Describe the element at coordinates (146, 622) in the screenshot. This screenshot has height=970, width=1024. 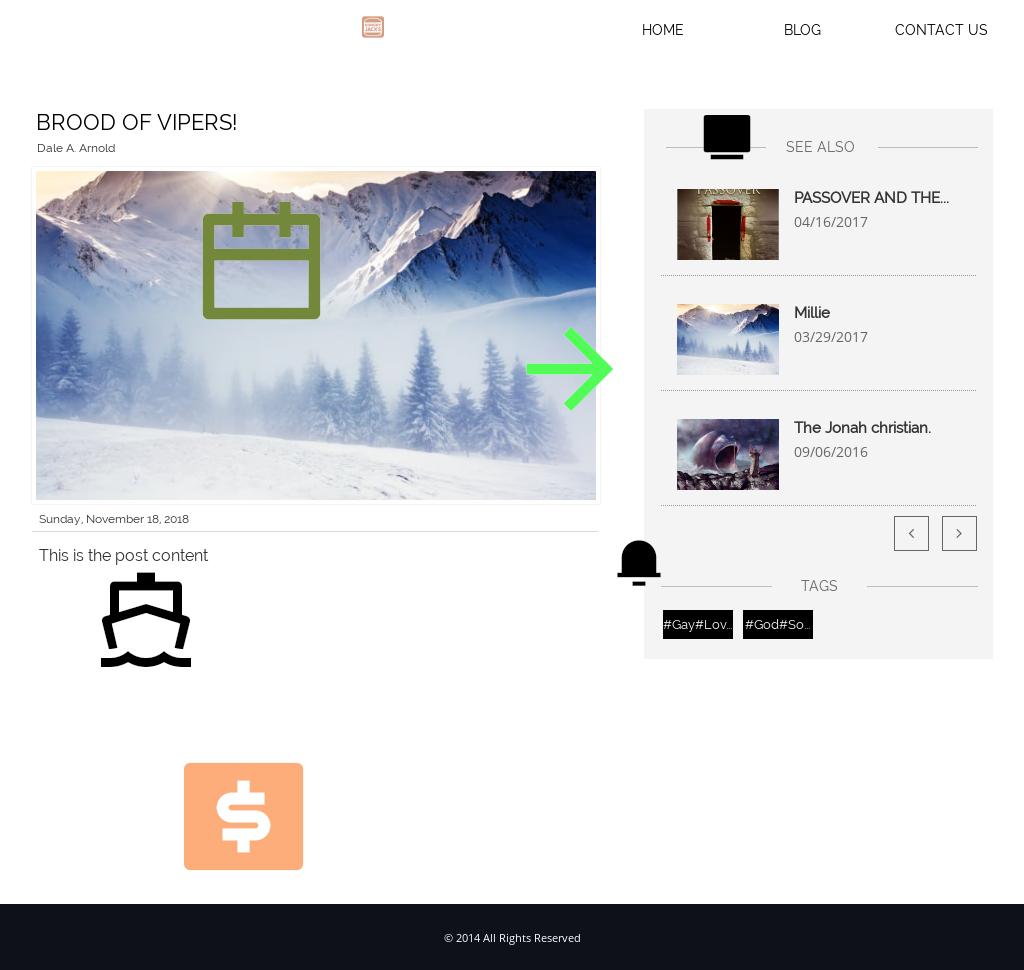
I see `select ship or boat transportation` at that location.